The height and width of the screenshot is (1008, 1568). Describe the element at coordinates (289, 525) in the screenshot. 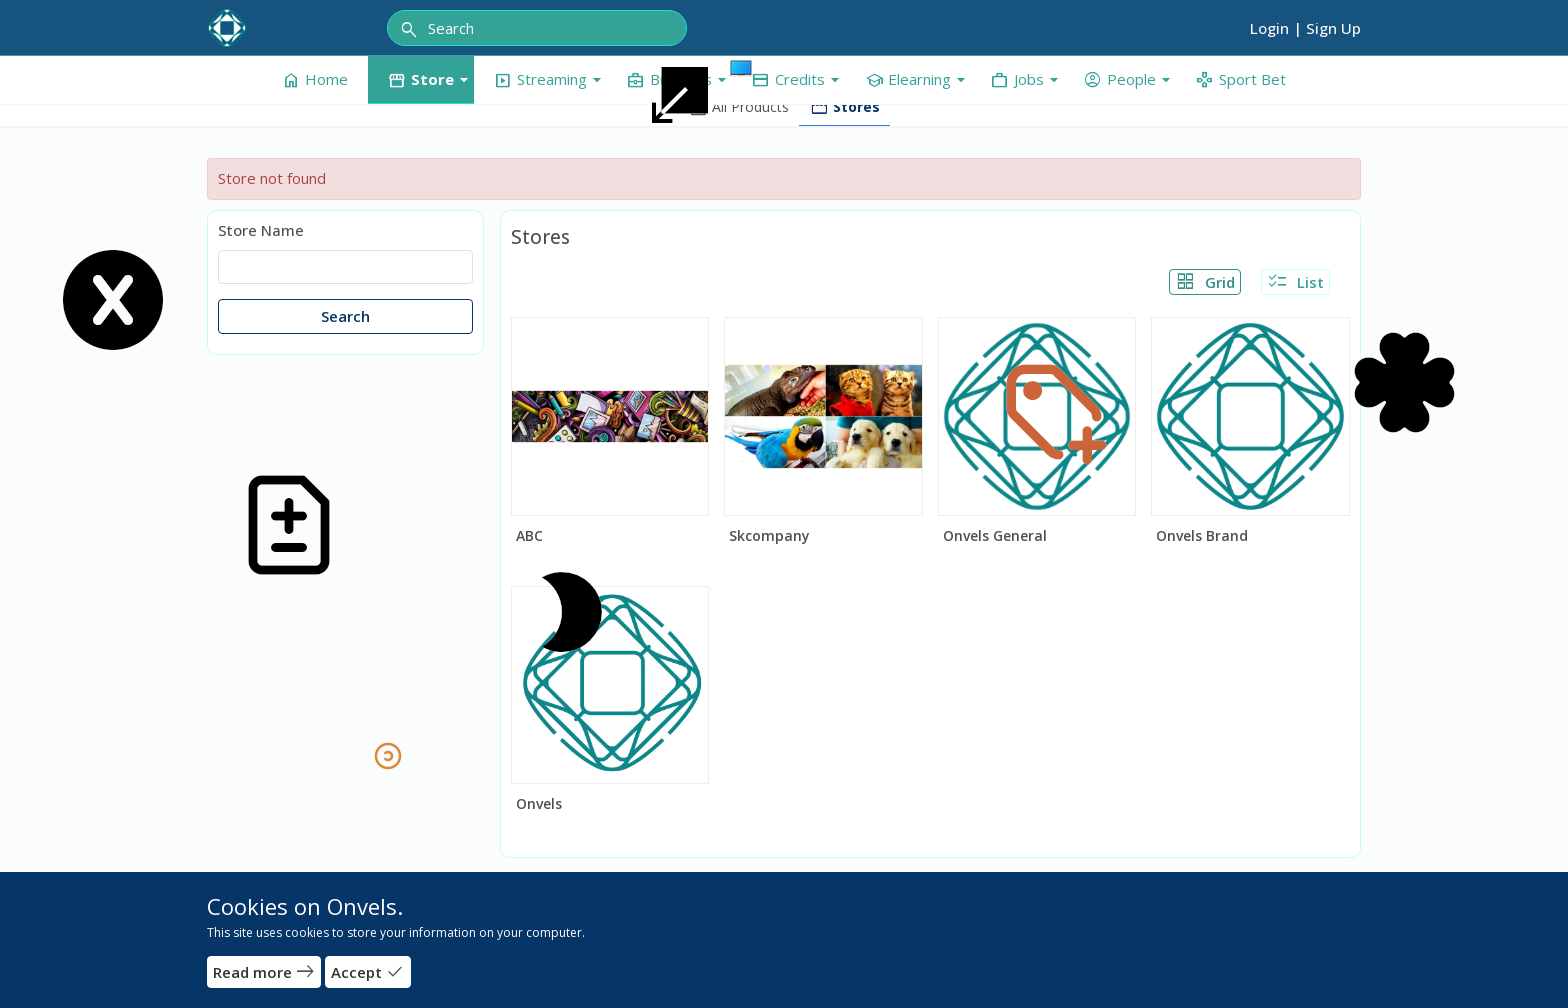

I see `view file differences or changes` at that location.